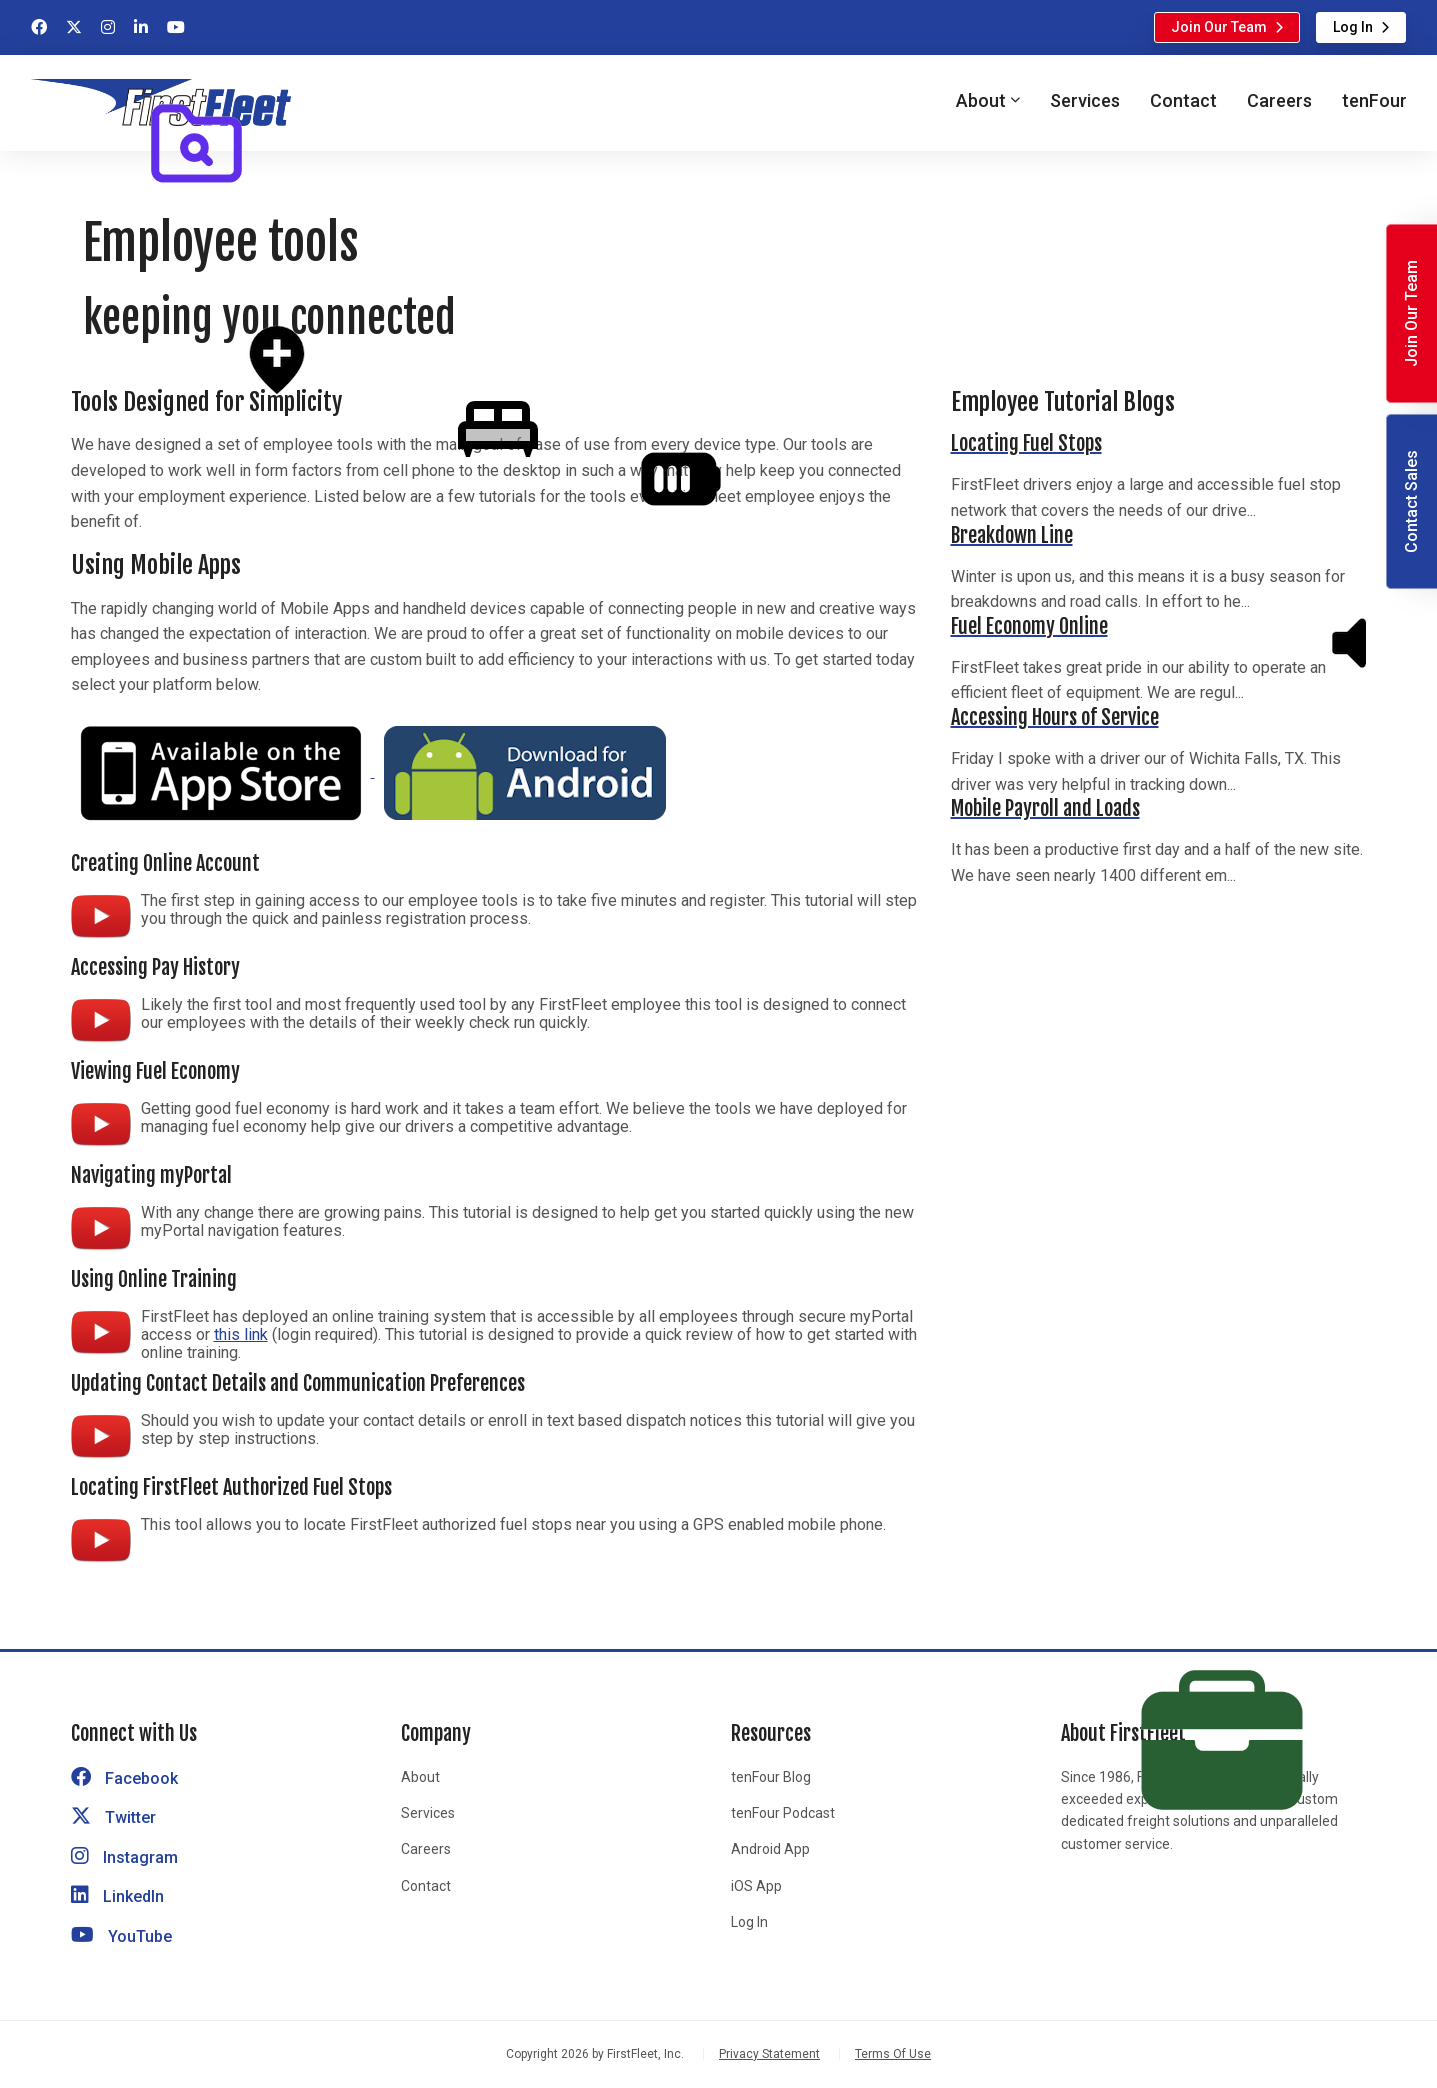 Image resolution: width=1437 pixels, height=2088 pixels. What do you see at coordinates (1222, 1740) in the screenshot?
I see `access work or business-related content` at bounding box center [1222, 1740].